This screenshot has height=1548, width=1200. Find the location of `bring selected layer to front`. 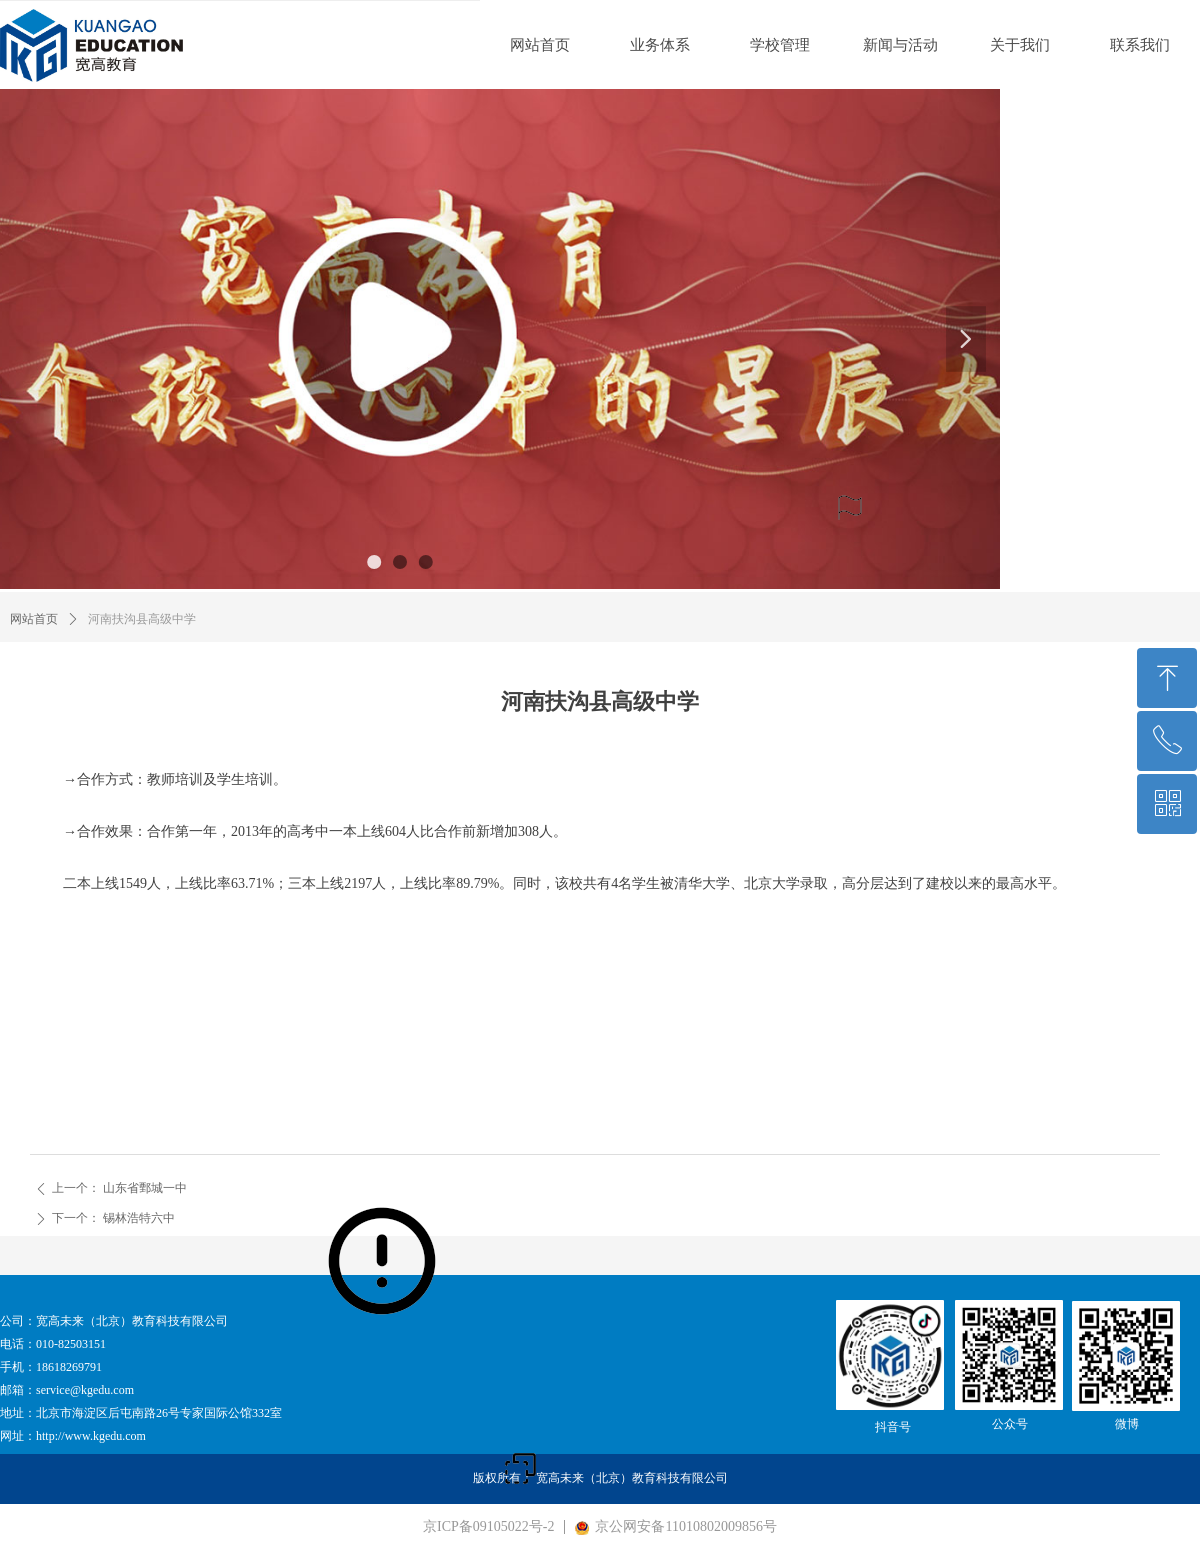

bring selected layer to front is located at coordinates (520, 1468).